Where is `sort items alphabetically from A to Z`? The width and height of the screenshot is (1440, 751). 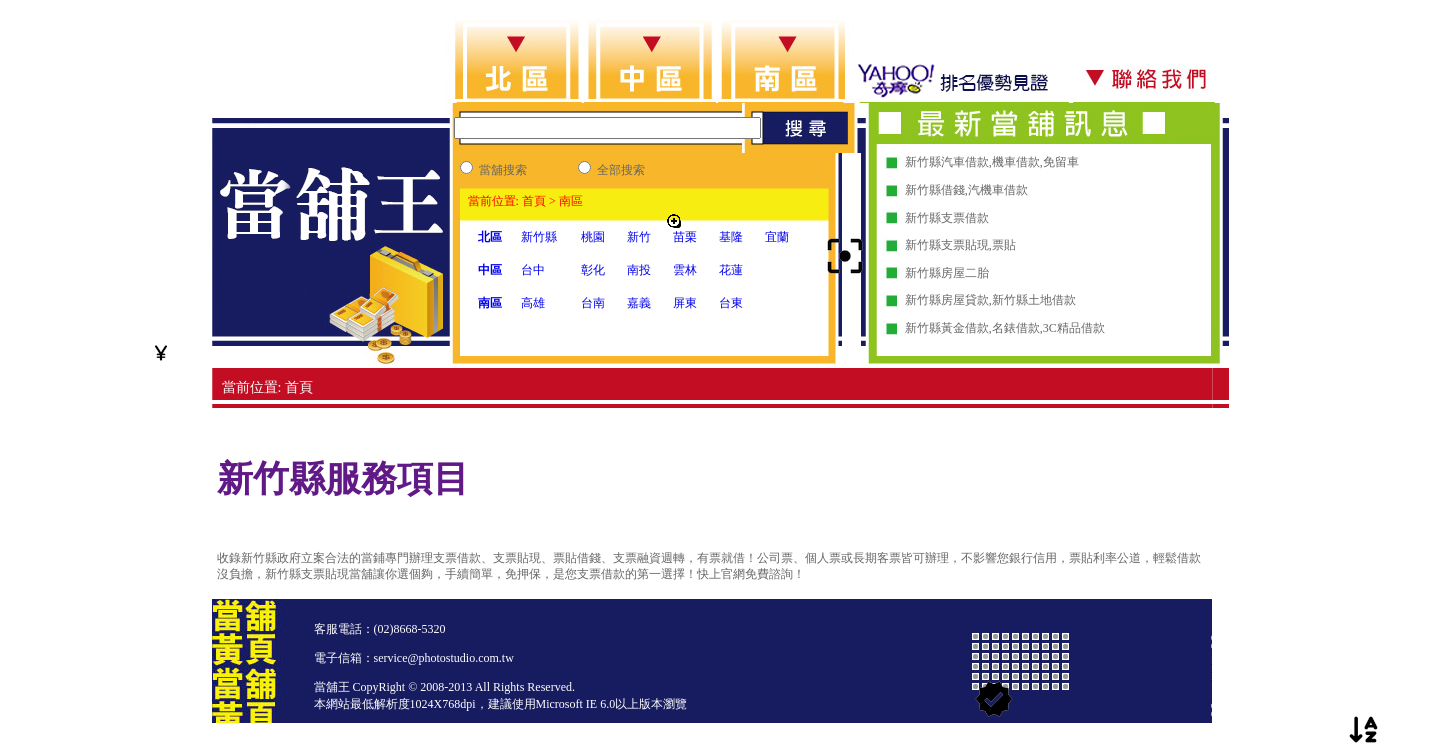 sort items alphabetically from A to Z is located at coordinates (1363, 729).